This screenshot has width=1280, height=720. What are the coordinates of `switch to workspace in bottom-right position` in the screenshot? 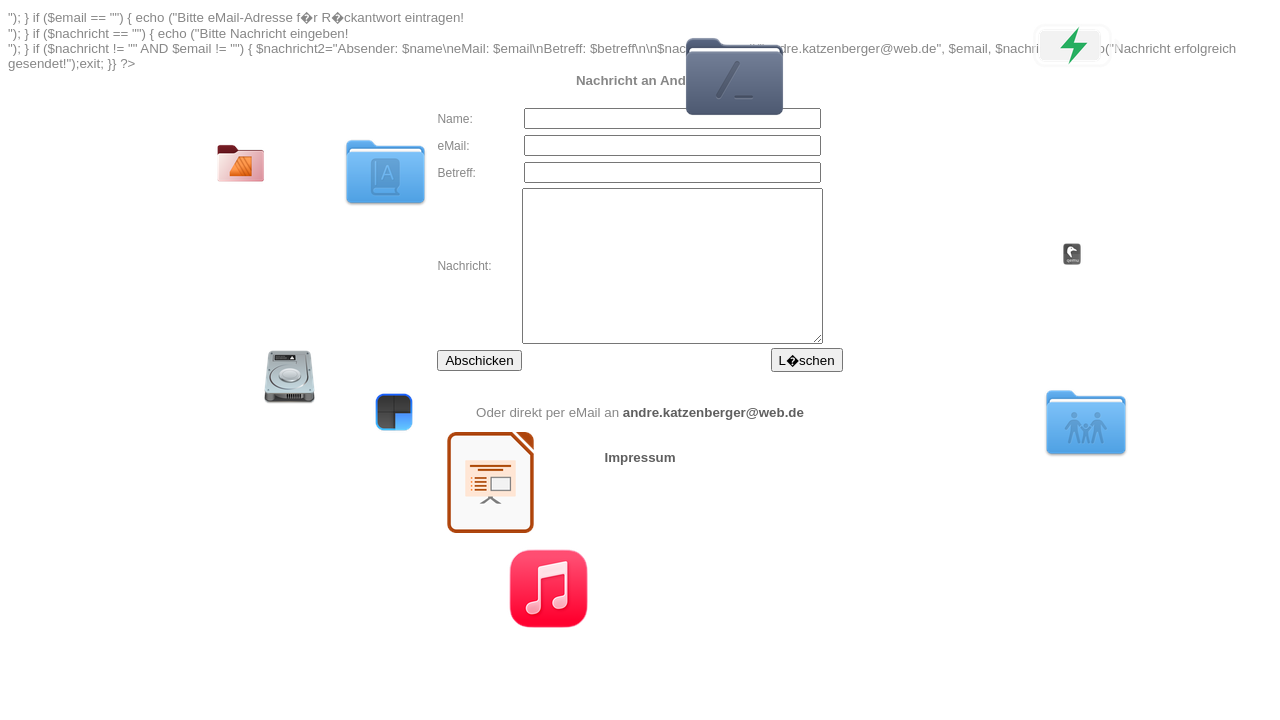 It's located at (394, 412).